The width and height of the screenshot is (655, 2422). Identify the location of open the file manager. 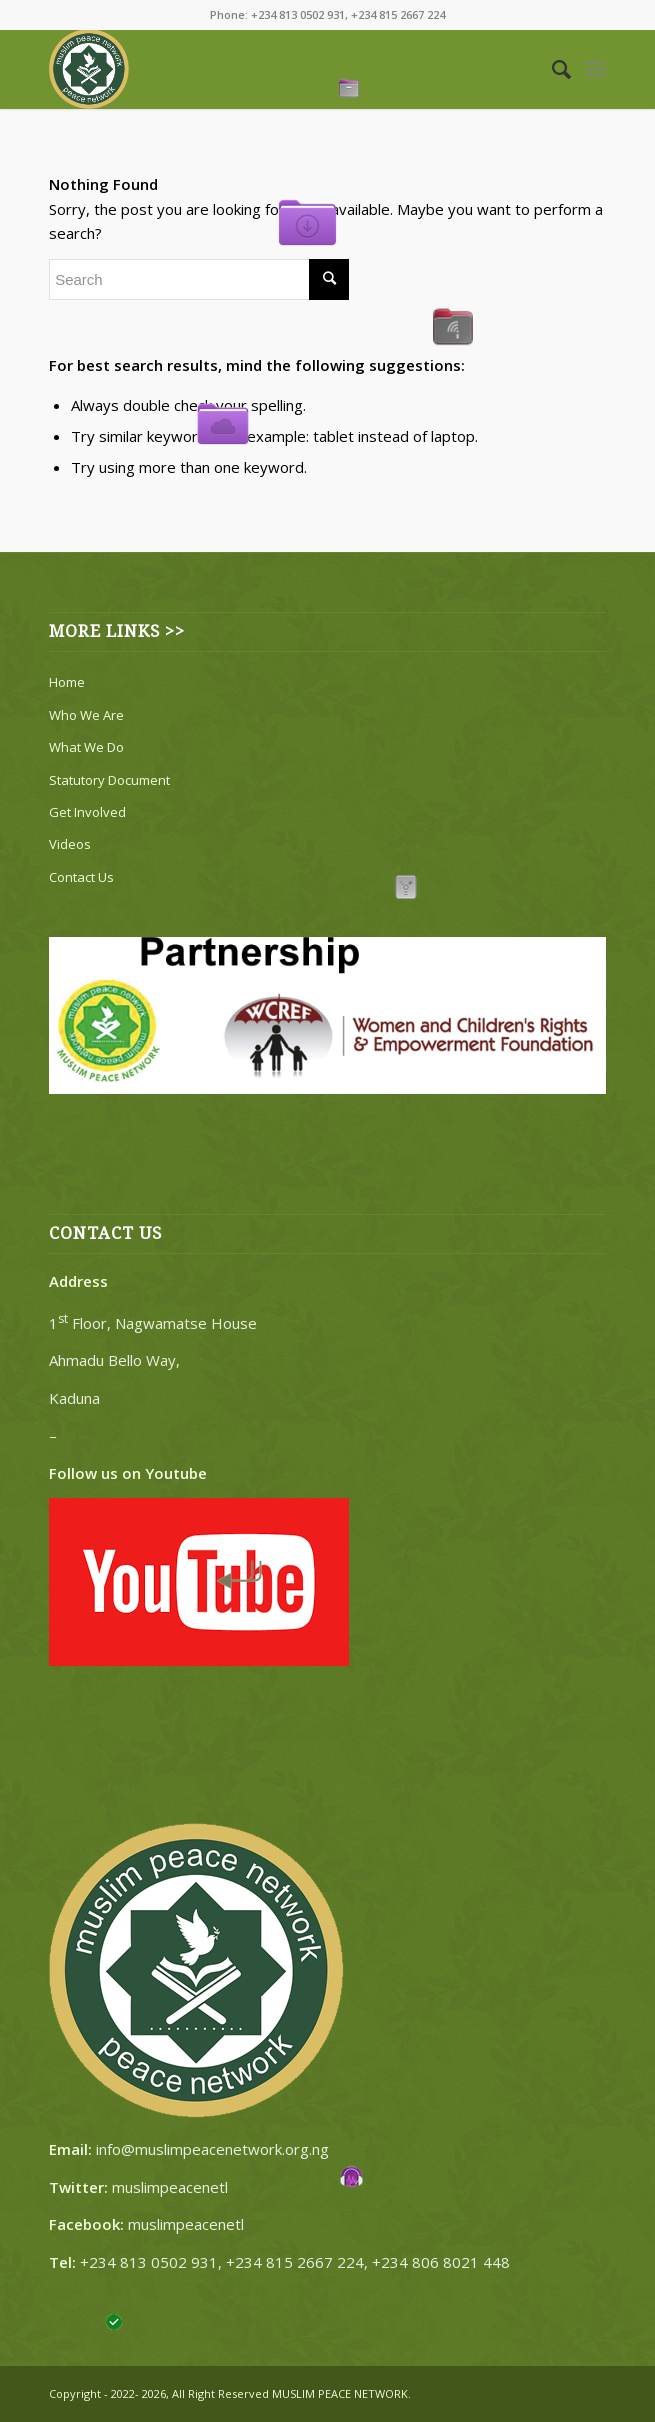
(349, 88).